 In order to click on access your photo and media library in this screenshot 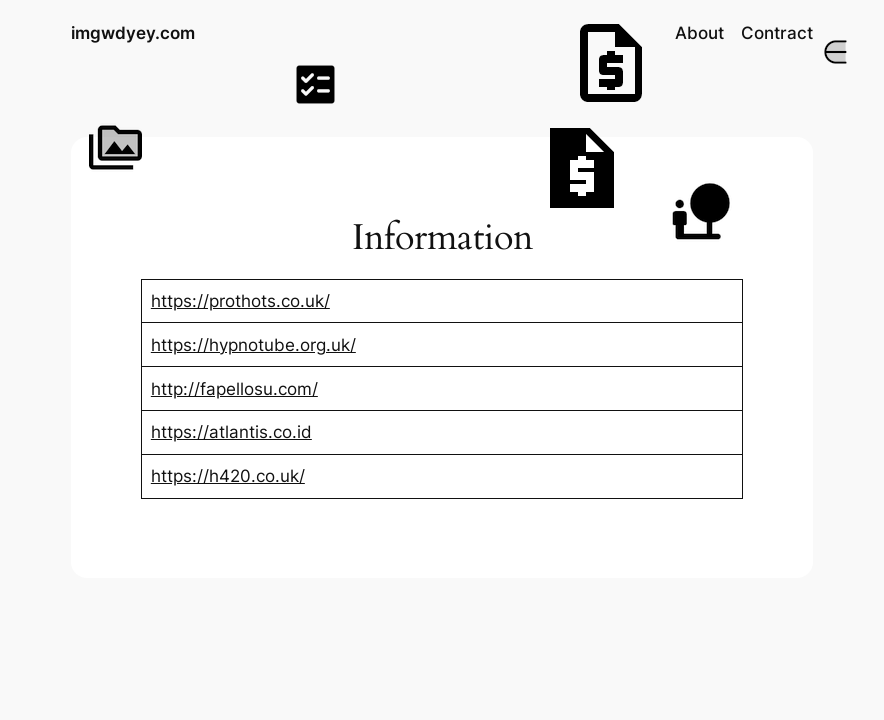, I will do `click(115, 147)`.